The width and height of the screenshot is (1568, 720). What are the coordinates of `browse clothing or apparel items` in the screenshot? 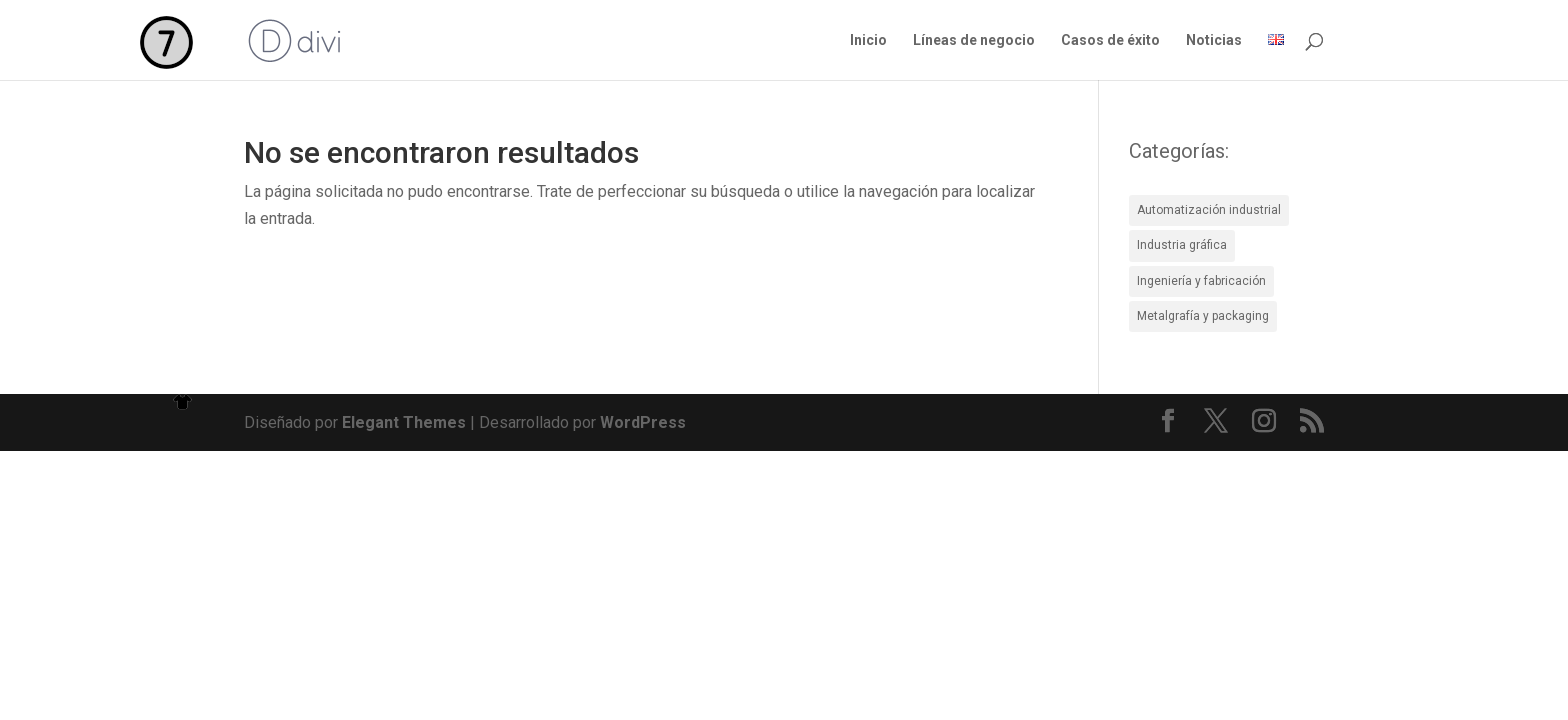 It's located at (182, 401).